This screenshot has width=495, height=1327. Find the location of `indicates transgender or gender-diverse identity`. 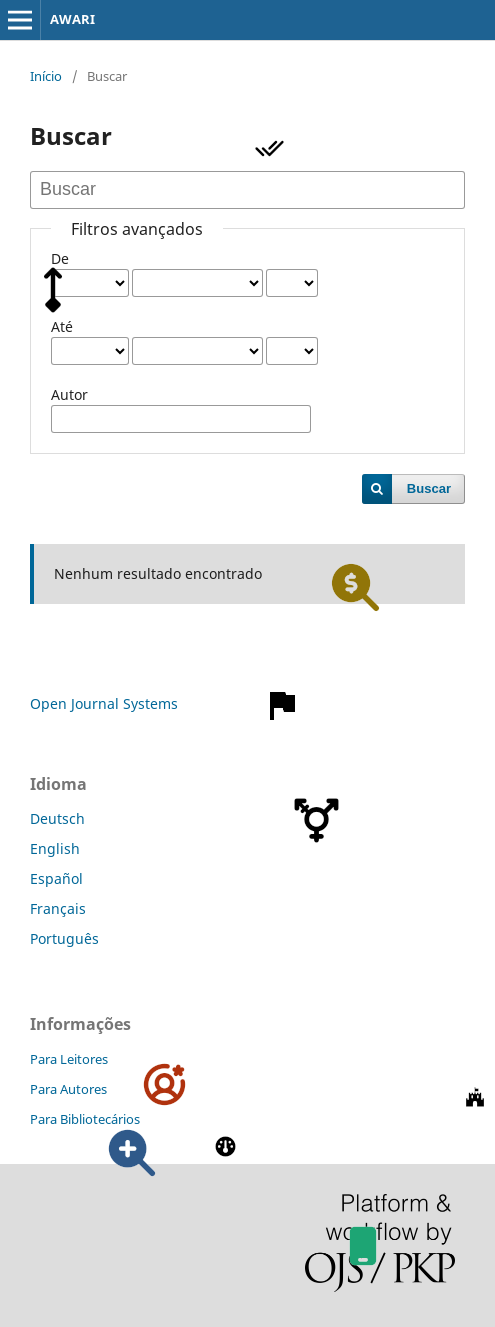

indicates transgender or gender-diverse identity is located at coordinates (316, 820).